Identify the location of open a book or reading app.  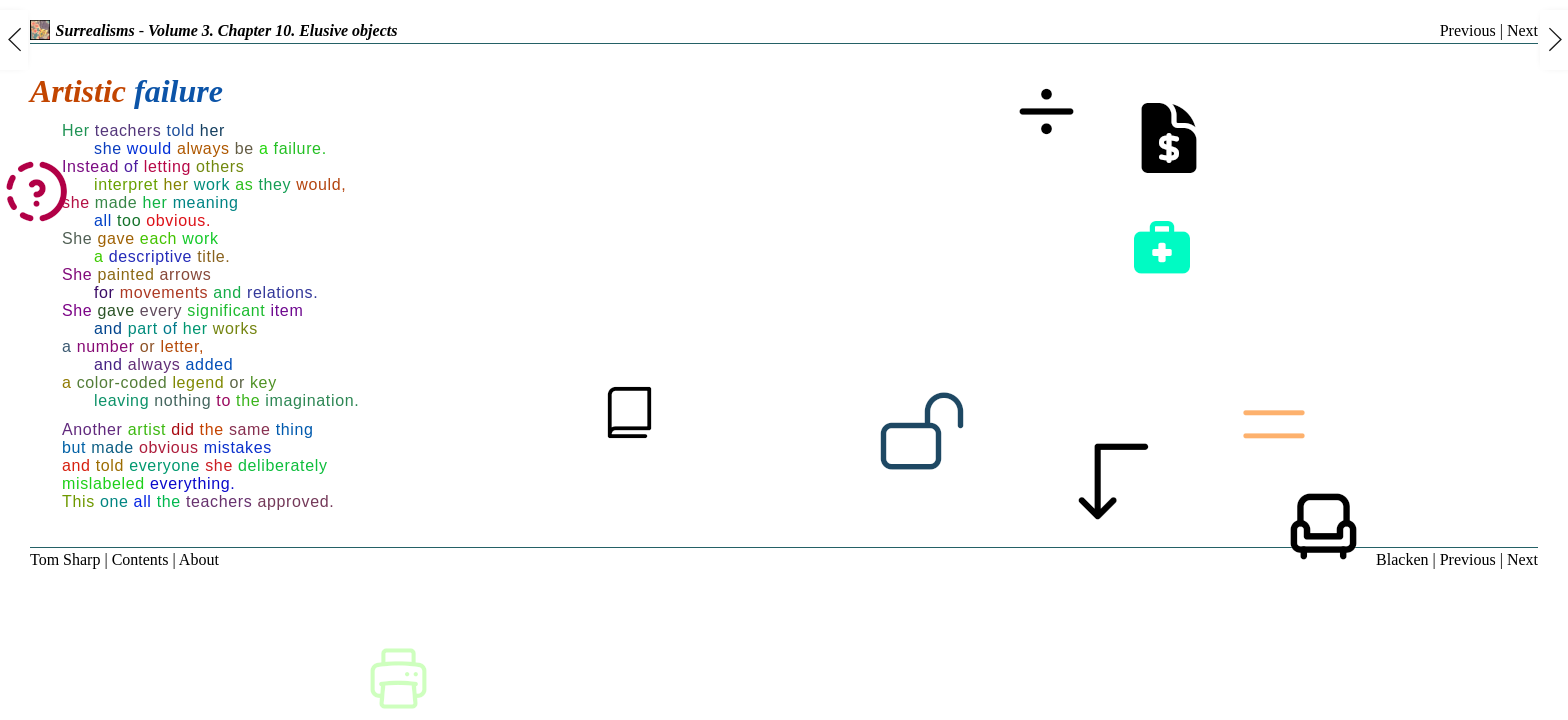
(629, 412).